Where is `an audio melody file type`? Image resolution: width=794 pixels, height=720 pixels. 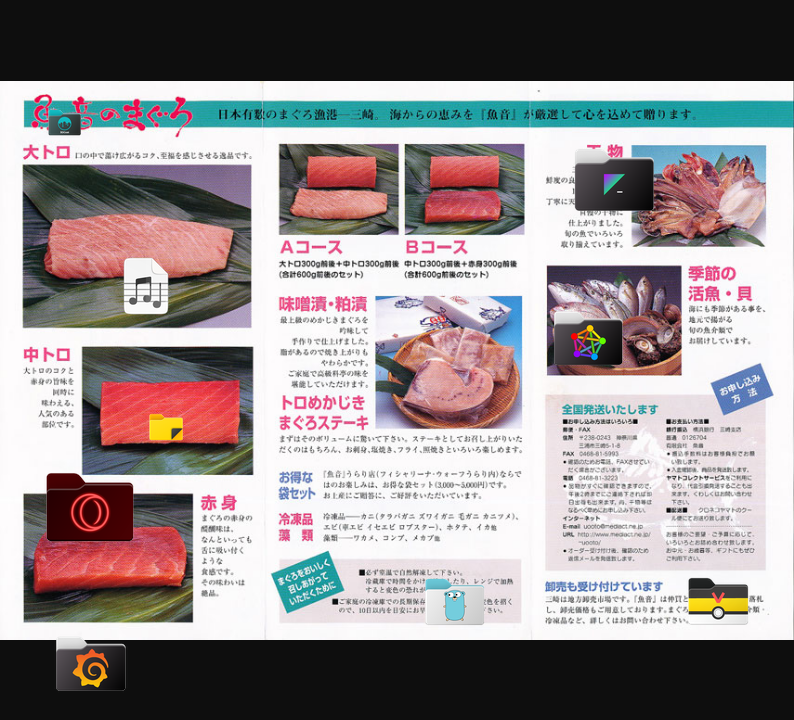 an audio melody file type is located at coordinates (146, 286).